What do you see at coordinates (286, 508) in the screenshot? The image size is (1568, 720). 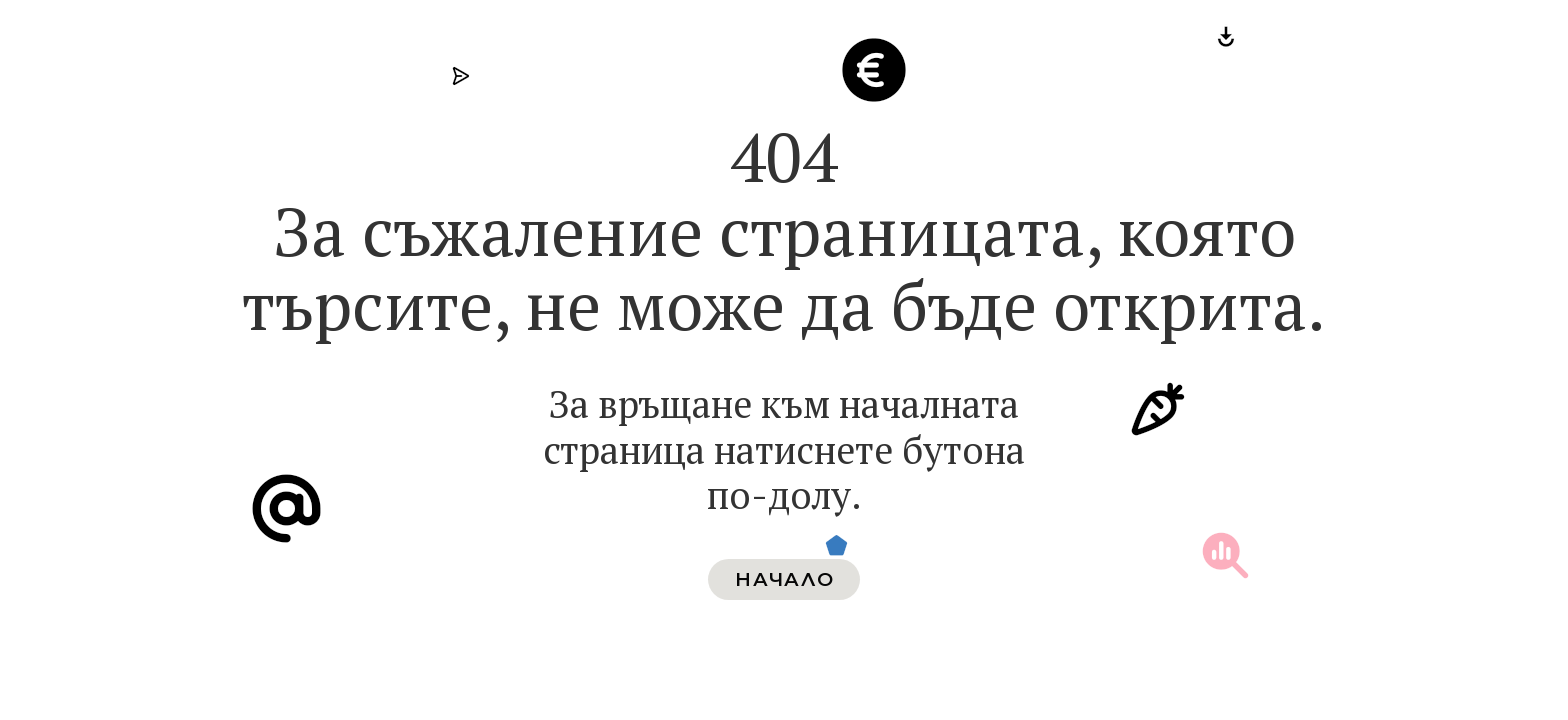 I see `enter an email address` at bounding box center [286, 508].